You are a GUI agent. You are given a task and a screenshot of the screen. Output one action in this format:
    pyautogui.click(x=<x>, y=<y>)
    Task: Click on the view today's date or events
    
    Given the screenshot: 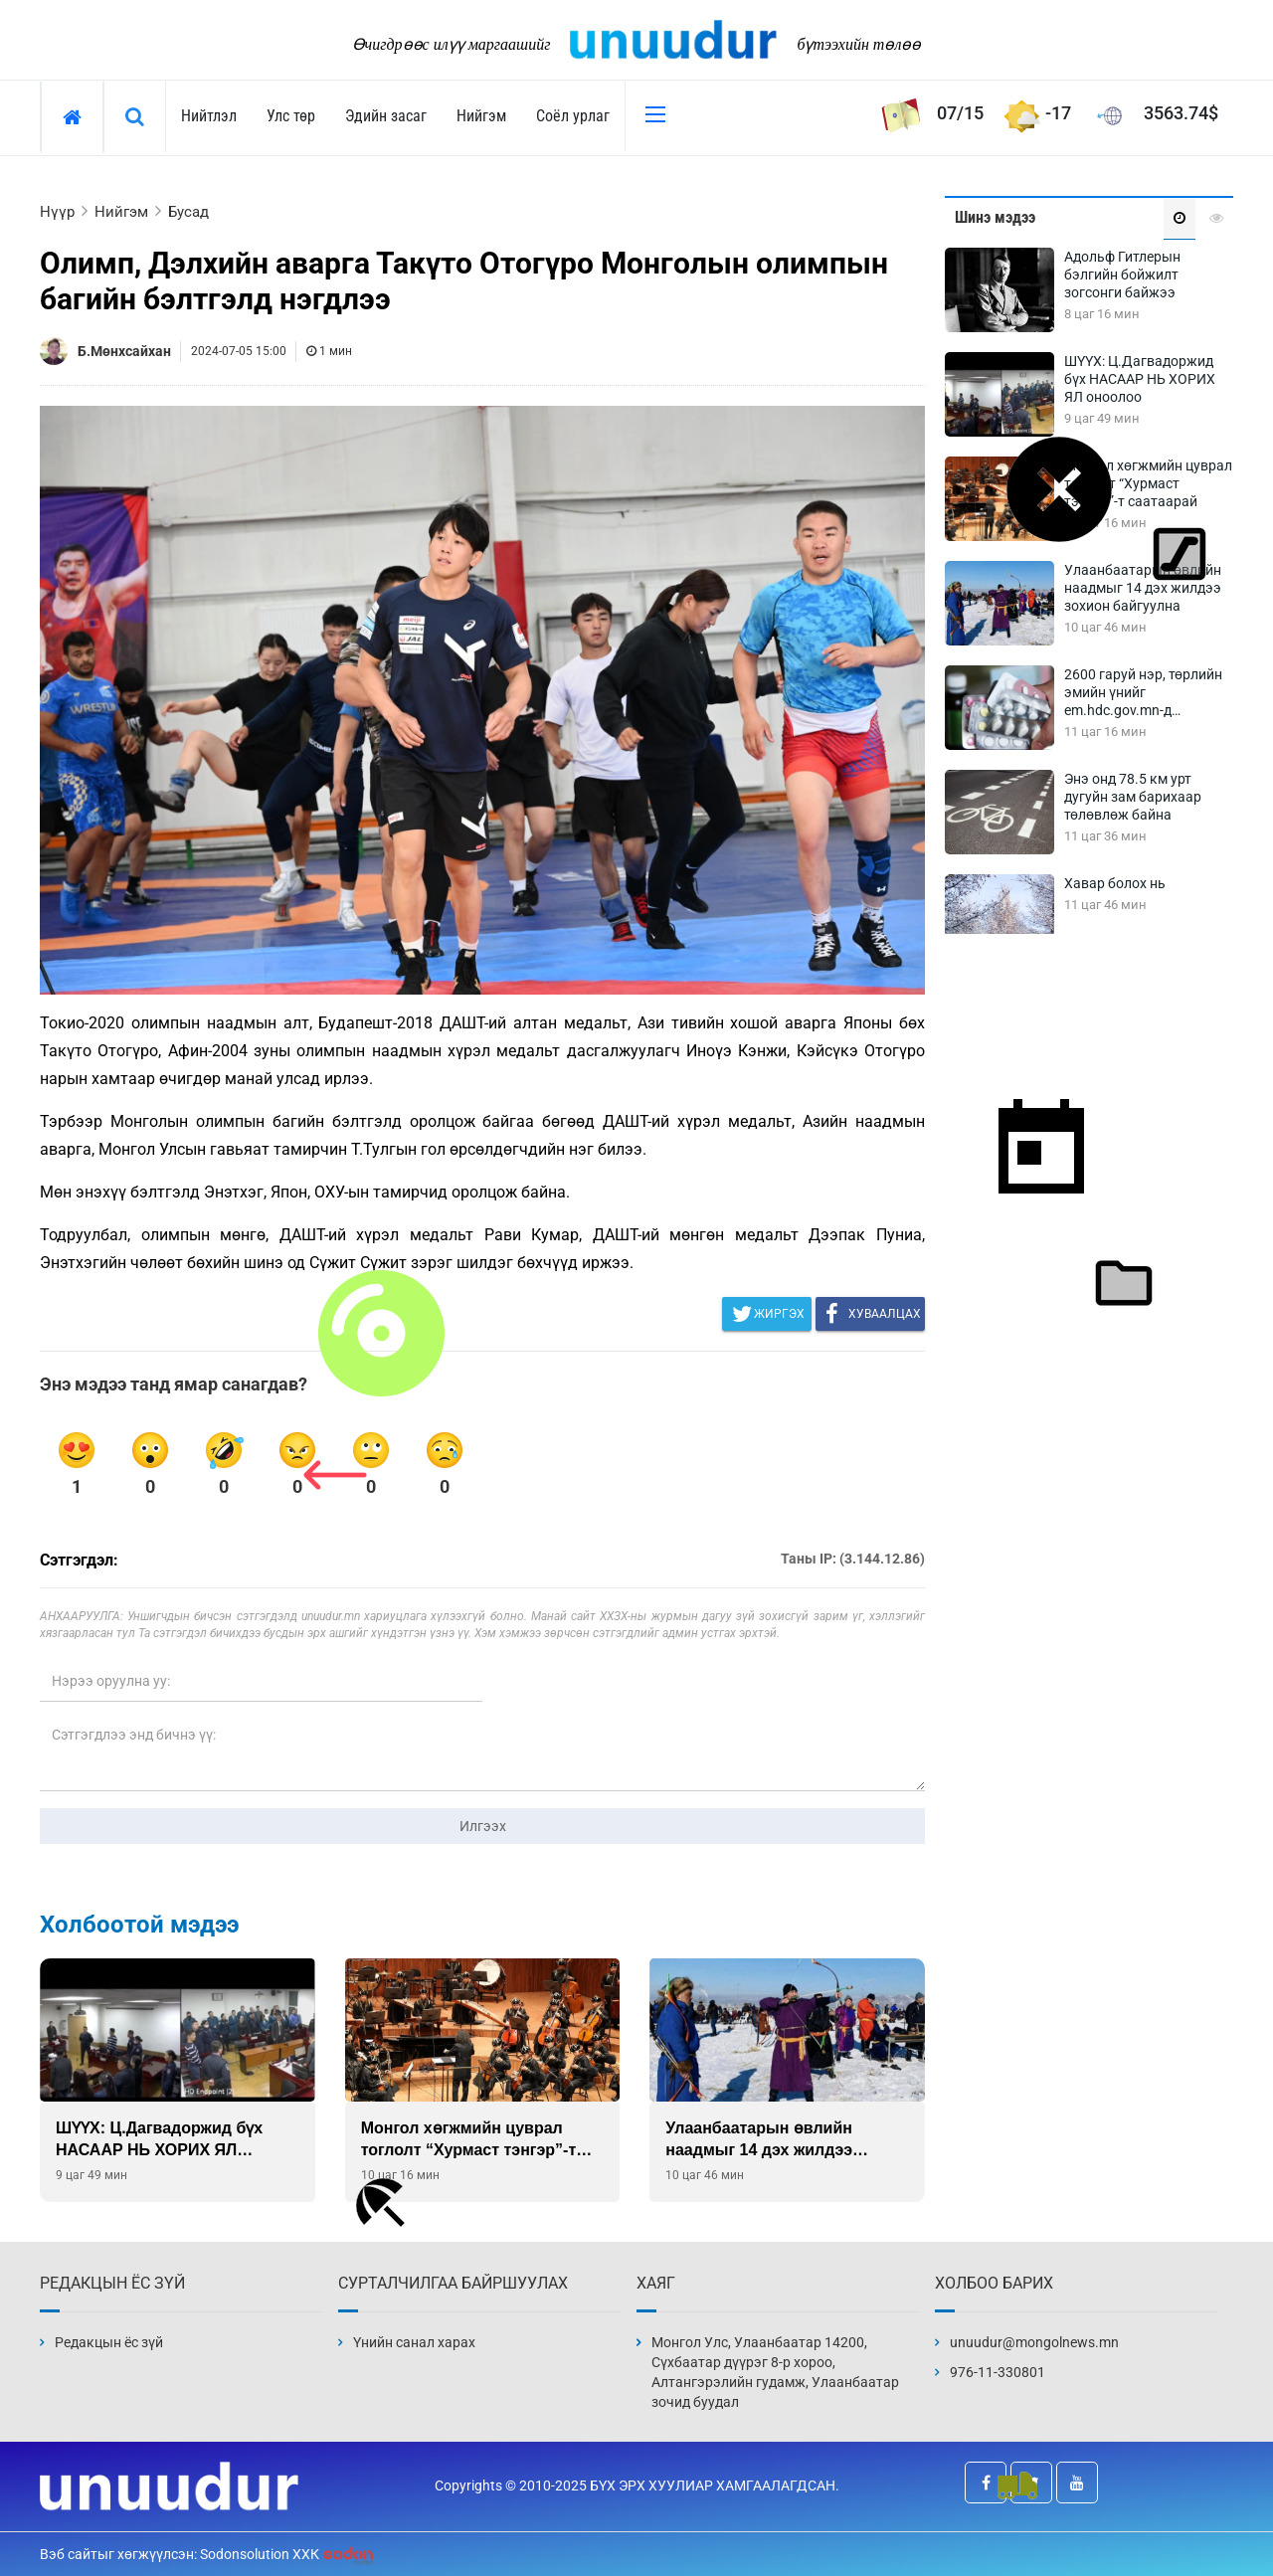 What is the action you would take?
    pyautogui.click(x=1041, y=1151)
    